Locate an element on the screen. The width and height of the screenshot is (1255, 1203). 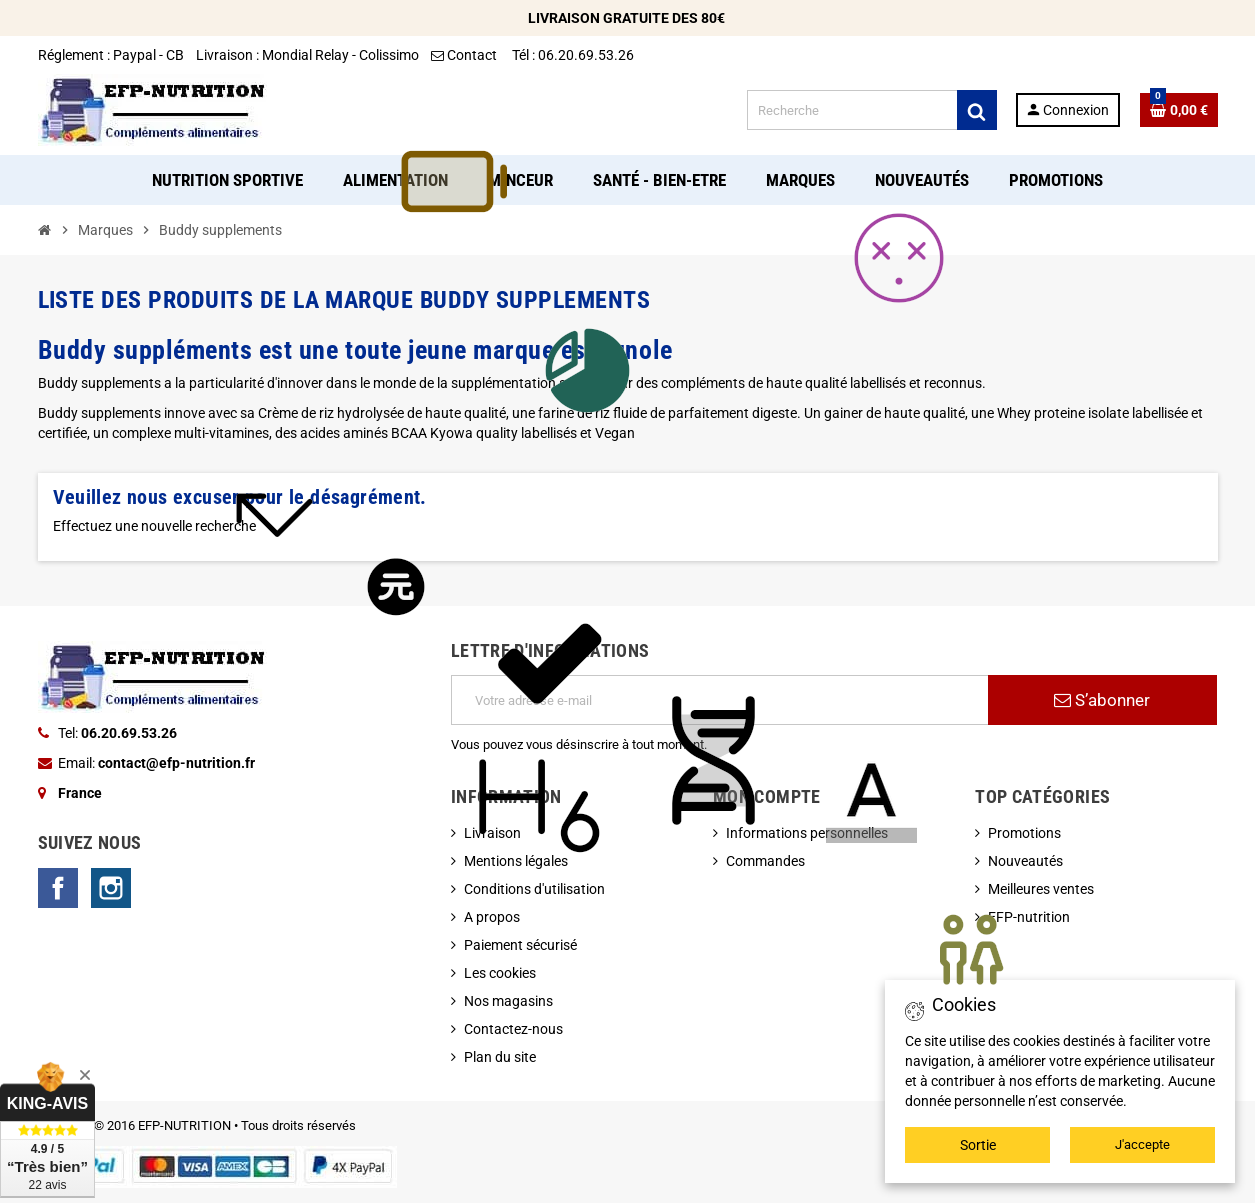
chinese yuan currency indicator is located at coordinates (396, 589).